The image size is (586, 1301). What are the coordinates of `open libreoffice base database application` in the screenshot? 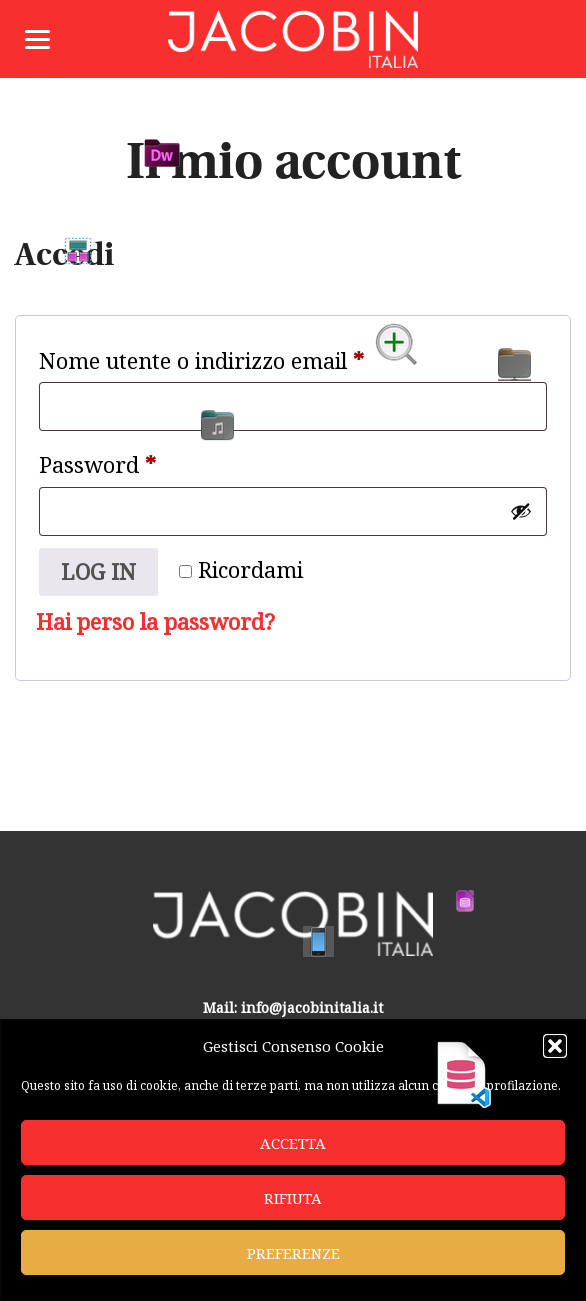 It's located at (465, 901).